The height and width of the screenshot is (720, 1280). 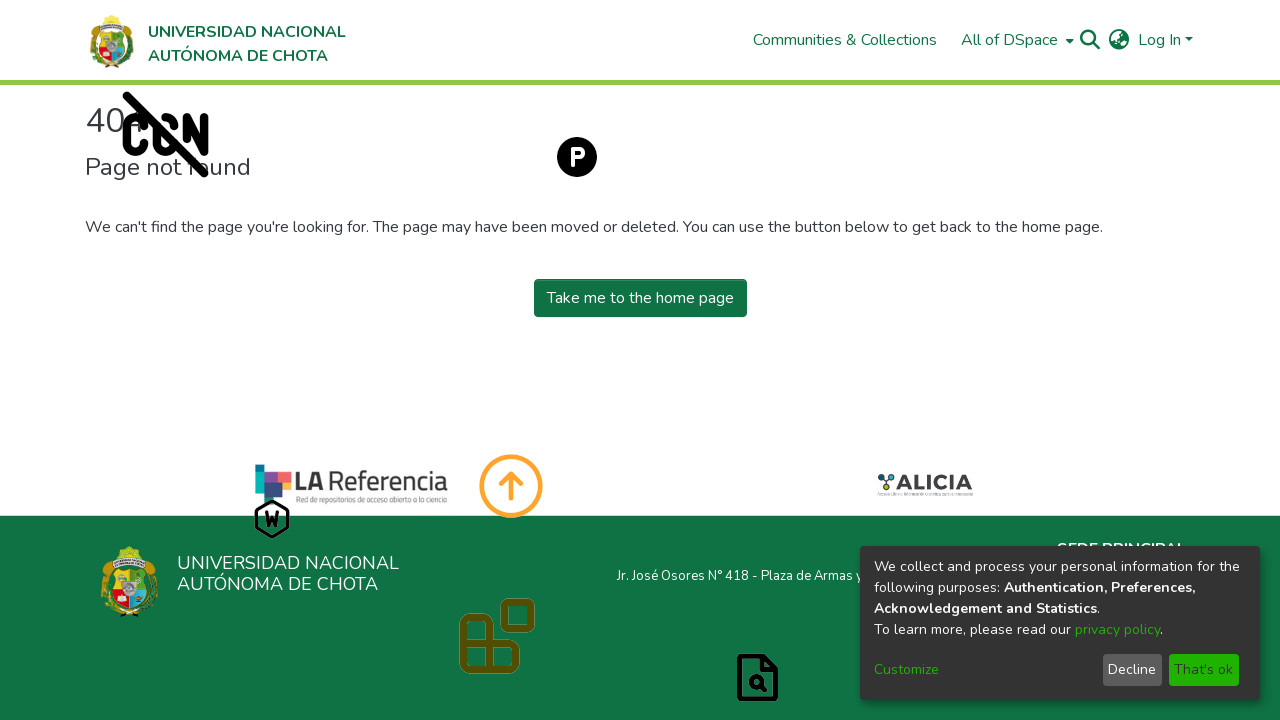 What do you see at coordinates (511, 486) in the screenshot?
I see `scroll to top of page` at bounding box center [511, 486].